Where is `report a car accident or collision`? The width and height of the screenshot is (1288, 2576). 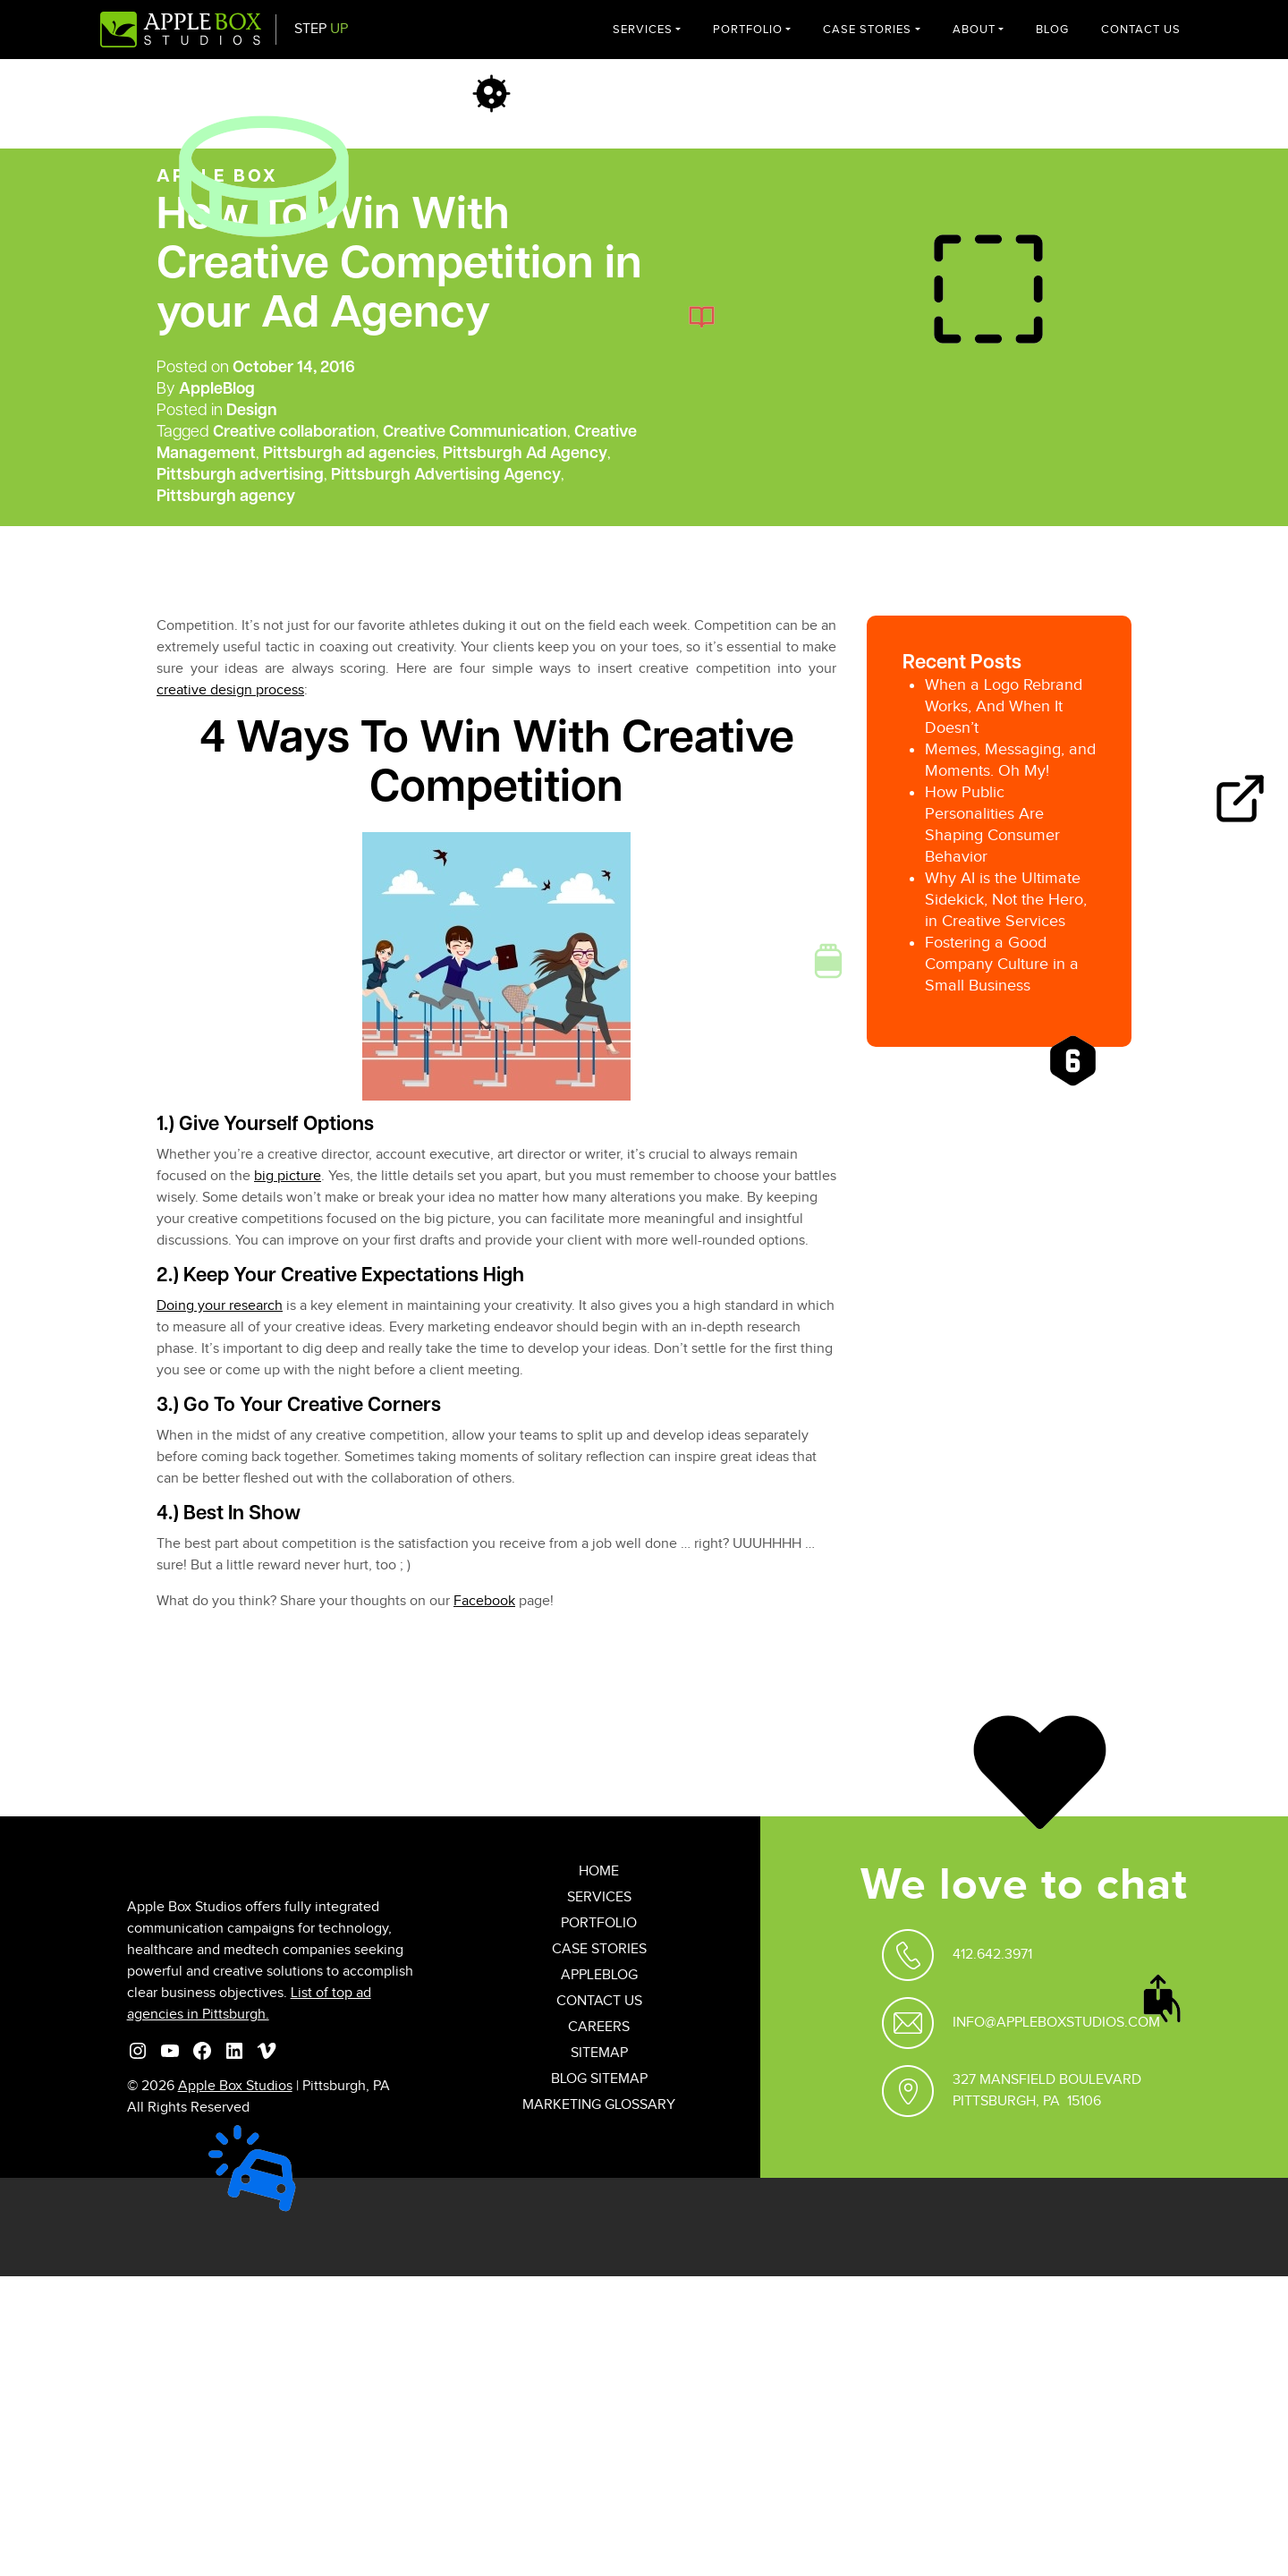
report a car accident or collision is located at coordinates (253, 2170).